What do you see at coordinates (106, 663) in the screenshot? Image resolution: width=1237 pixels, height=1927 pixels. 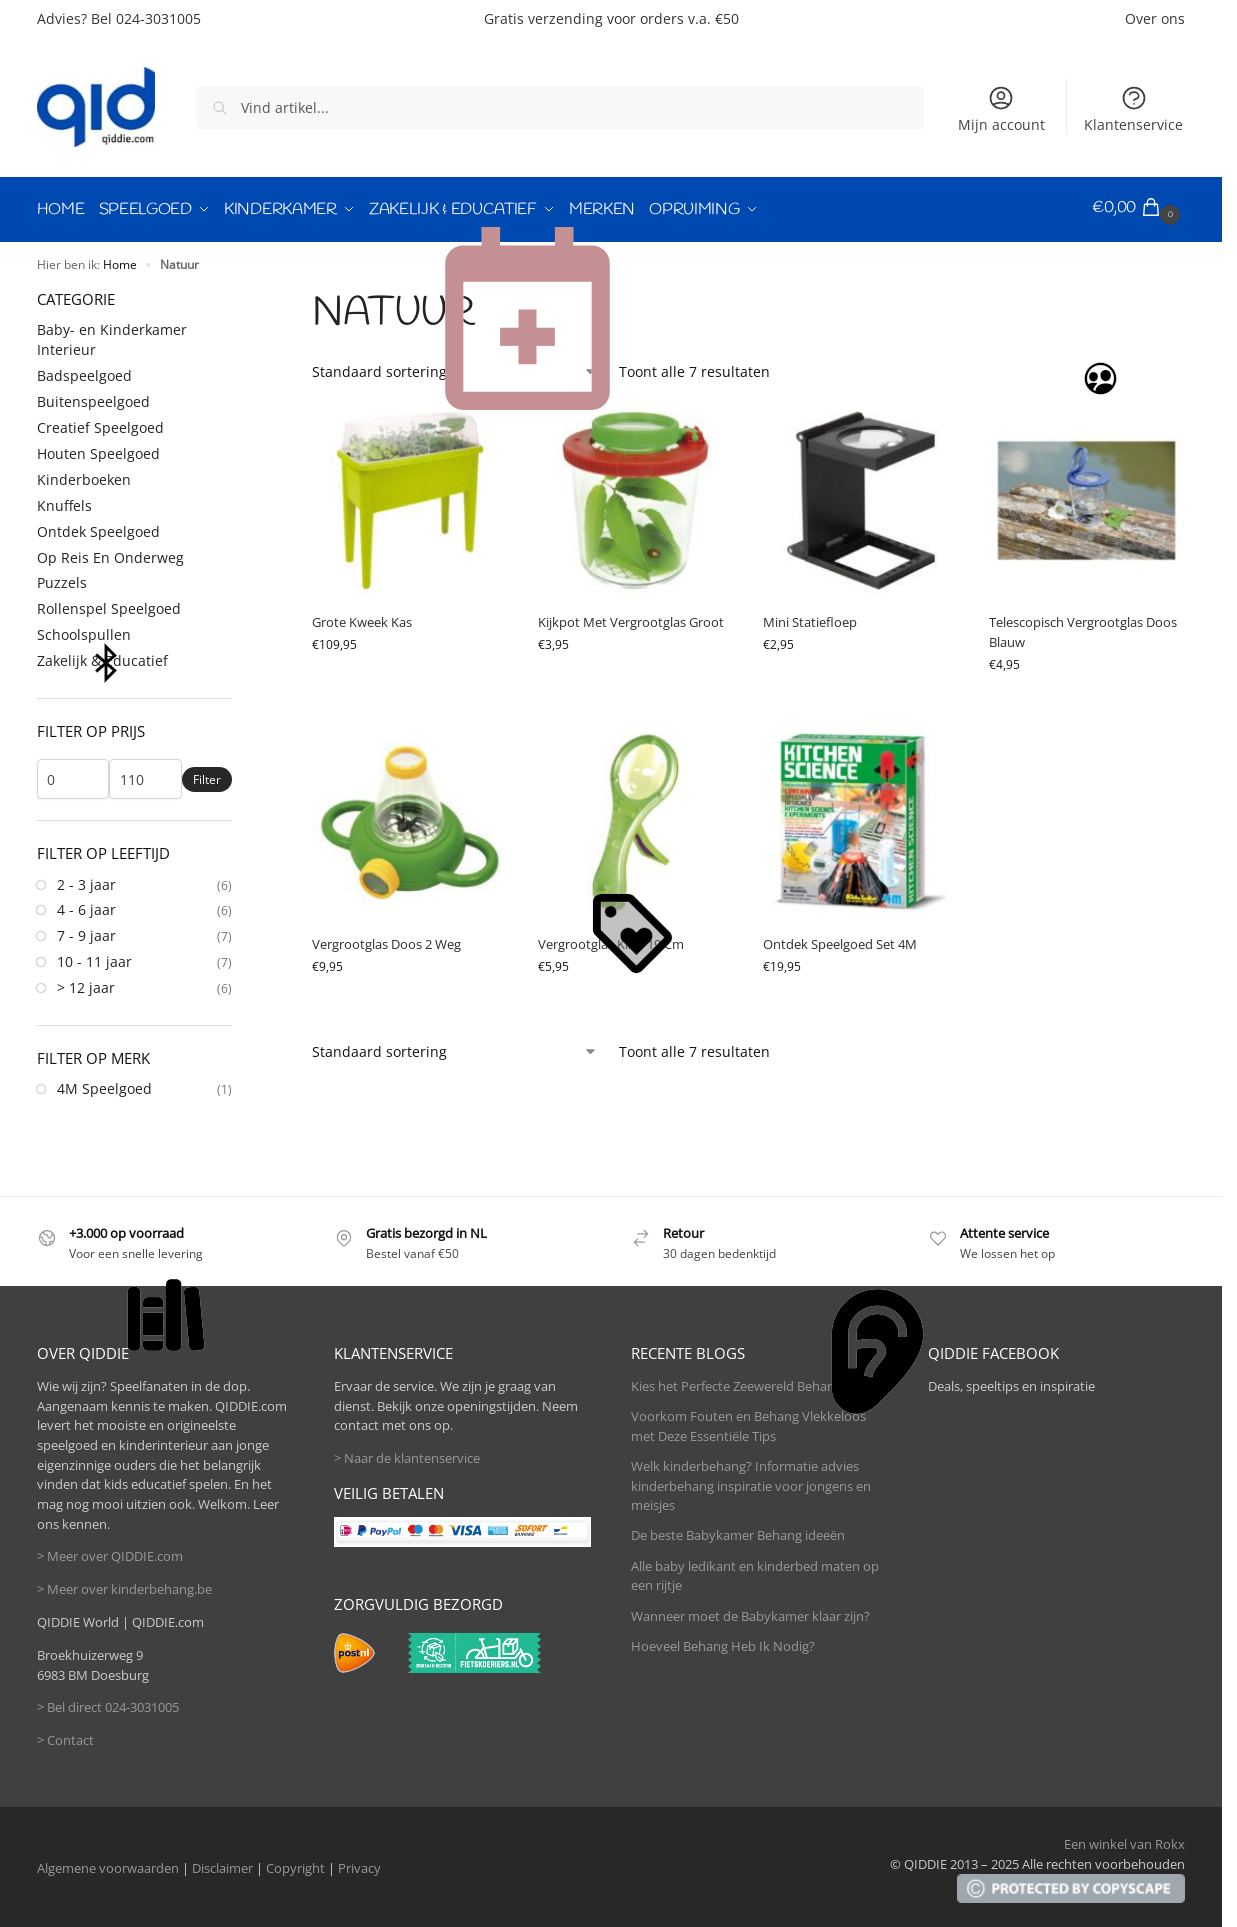 I see `toggle bluetooth connectivity on or off` at bounding box center [106, 663].